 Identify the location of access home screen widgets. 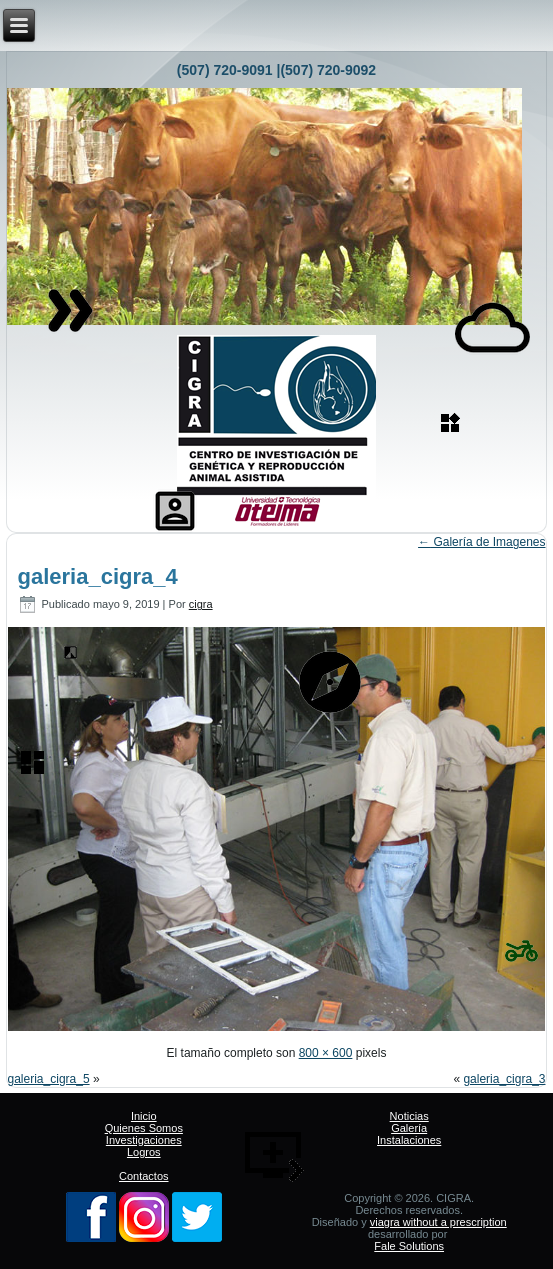
(450, 423).